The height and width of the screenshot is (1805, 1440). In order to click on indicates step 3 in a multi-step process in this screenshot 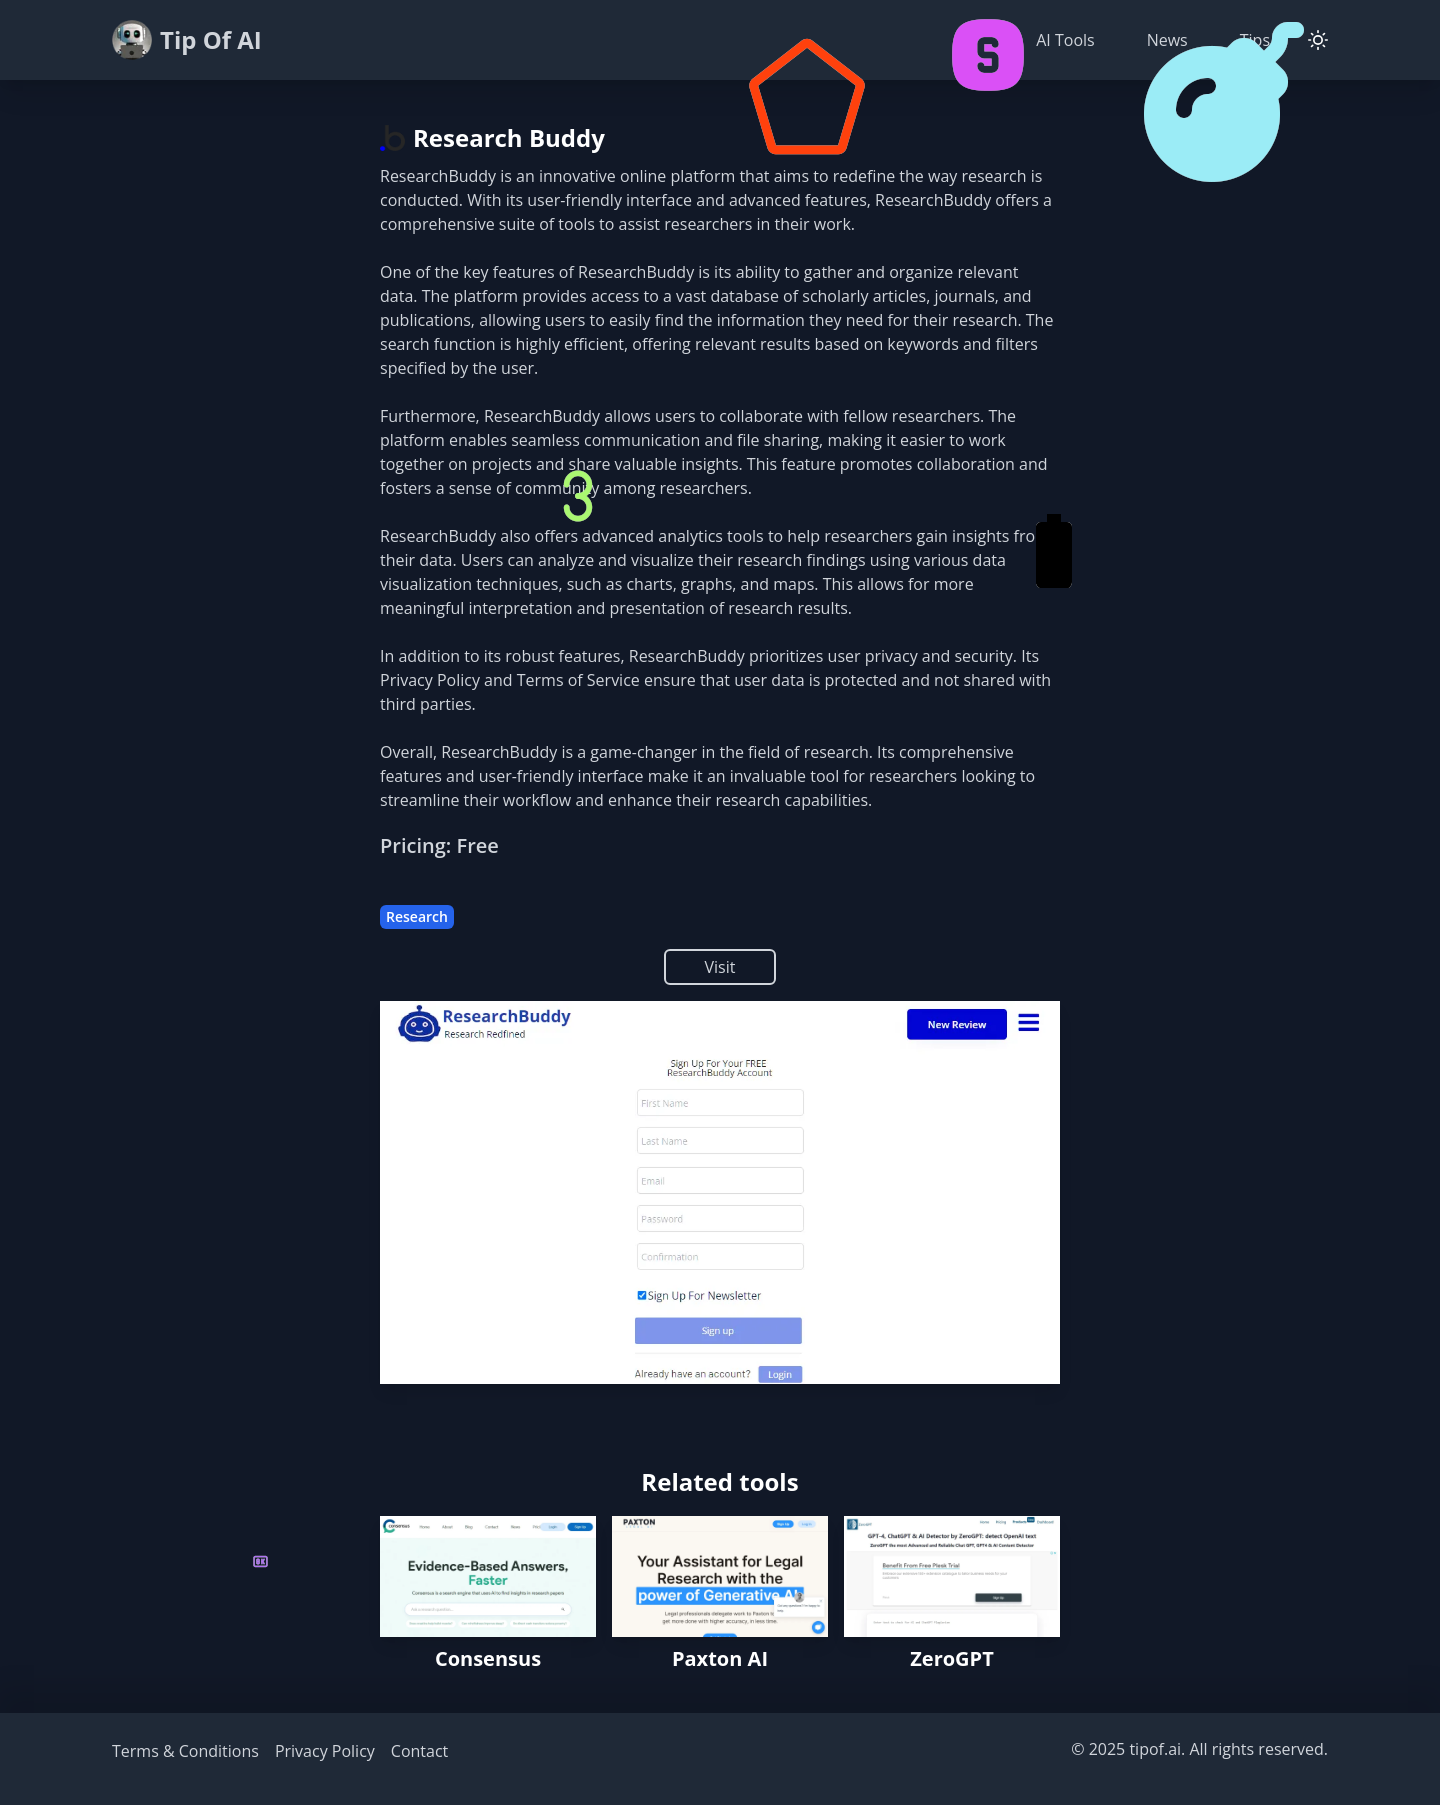, I will do `click(578, 496)`.